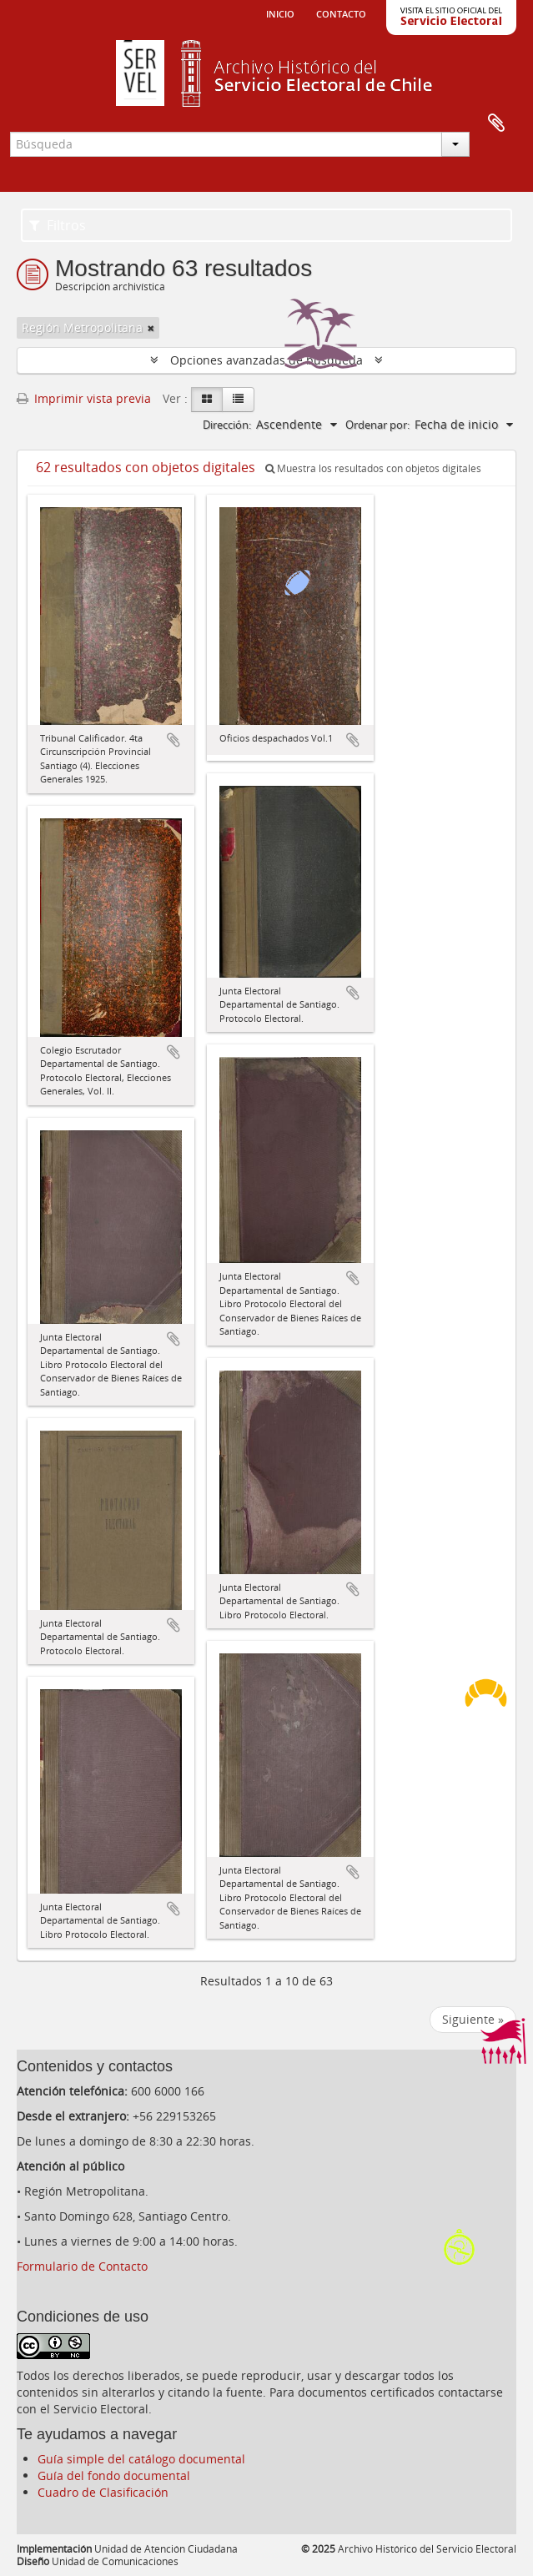 Image resolution: width=533 pixels, height=2576 pixels. What do you see at coordinates (320, 333) in the screenshot?
I see `navigate to island or beach location` at bounding box center [320, 333].